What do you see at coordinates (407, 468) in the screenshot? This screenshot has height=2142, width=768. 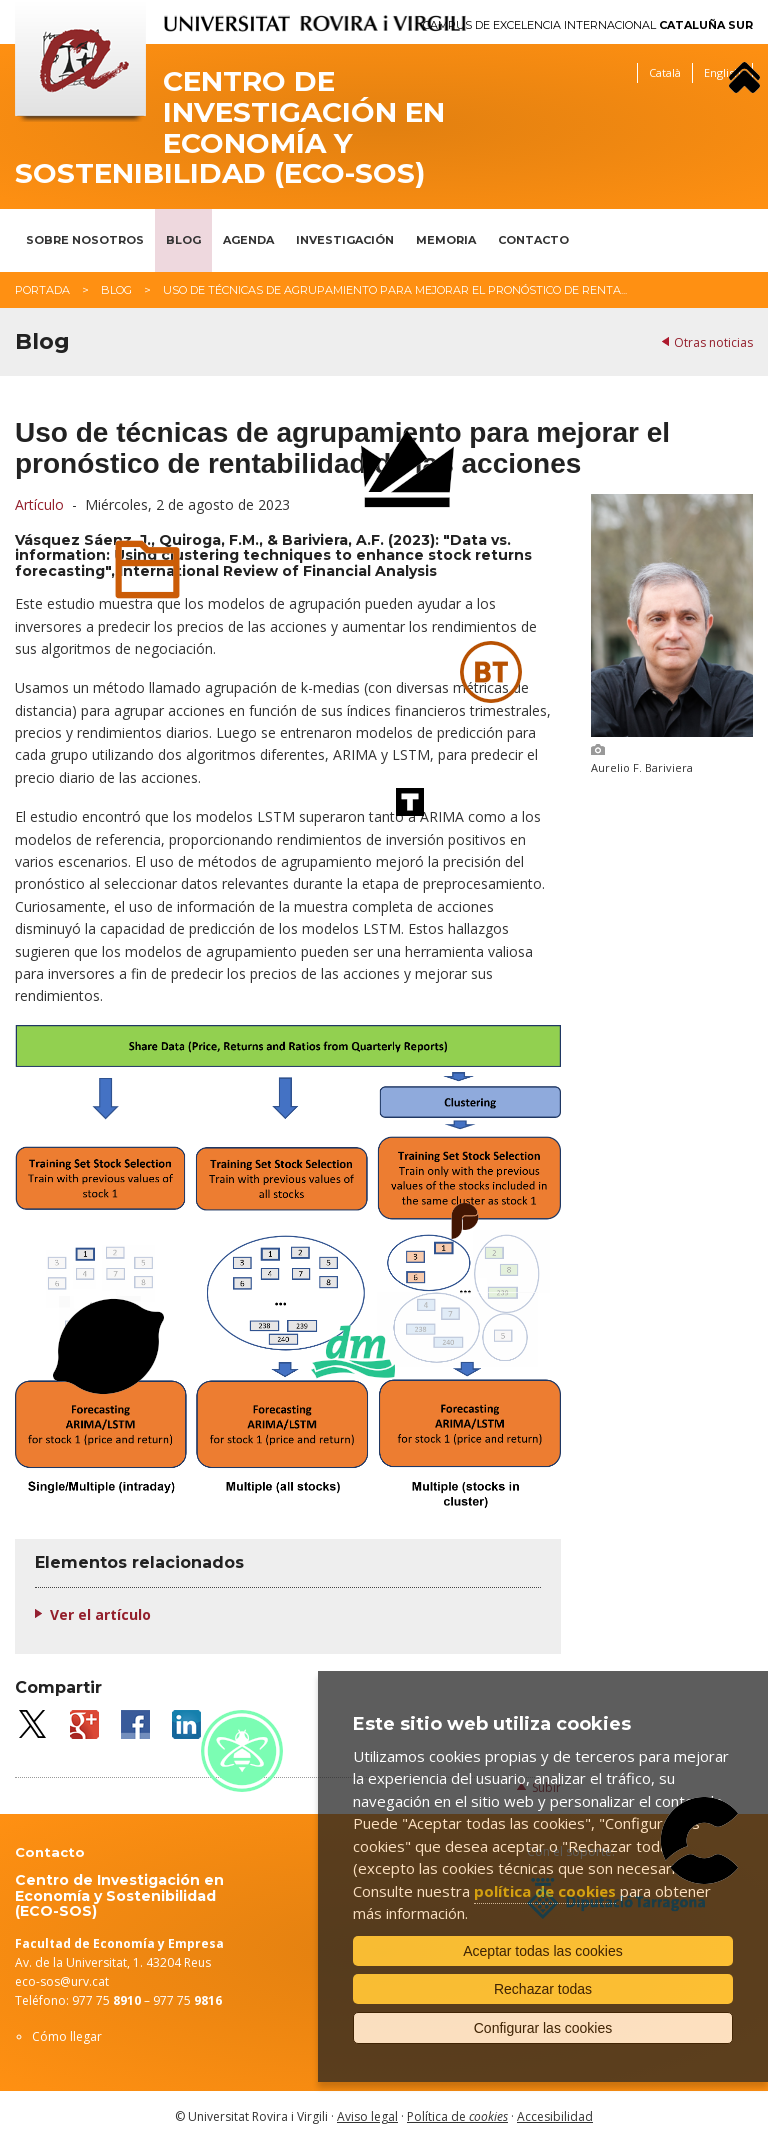 I see `open the WazirX cryptocurrency exchange app` at bounding box center [407, 468].